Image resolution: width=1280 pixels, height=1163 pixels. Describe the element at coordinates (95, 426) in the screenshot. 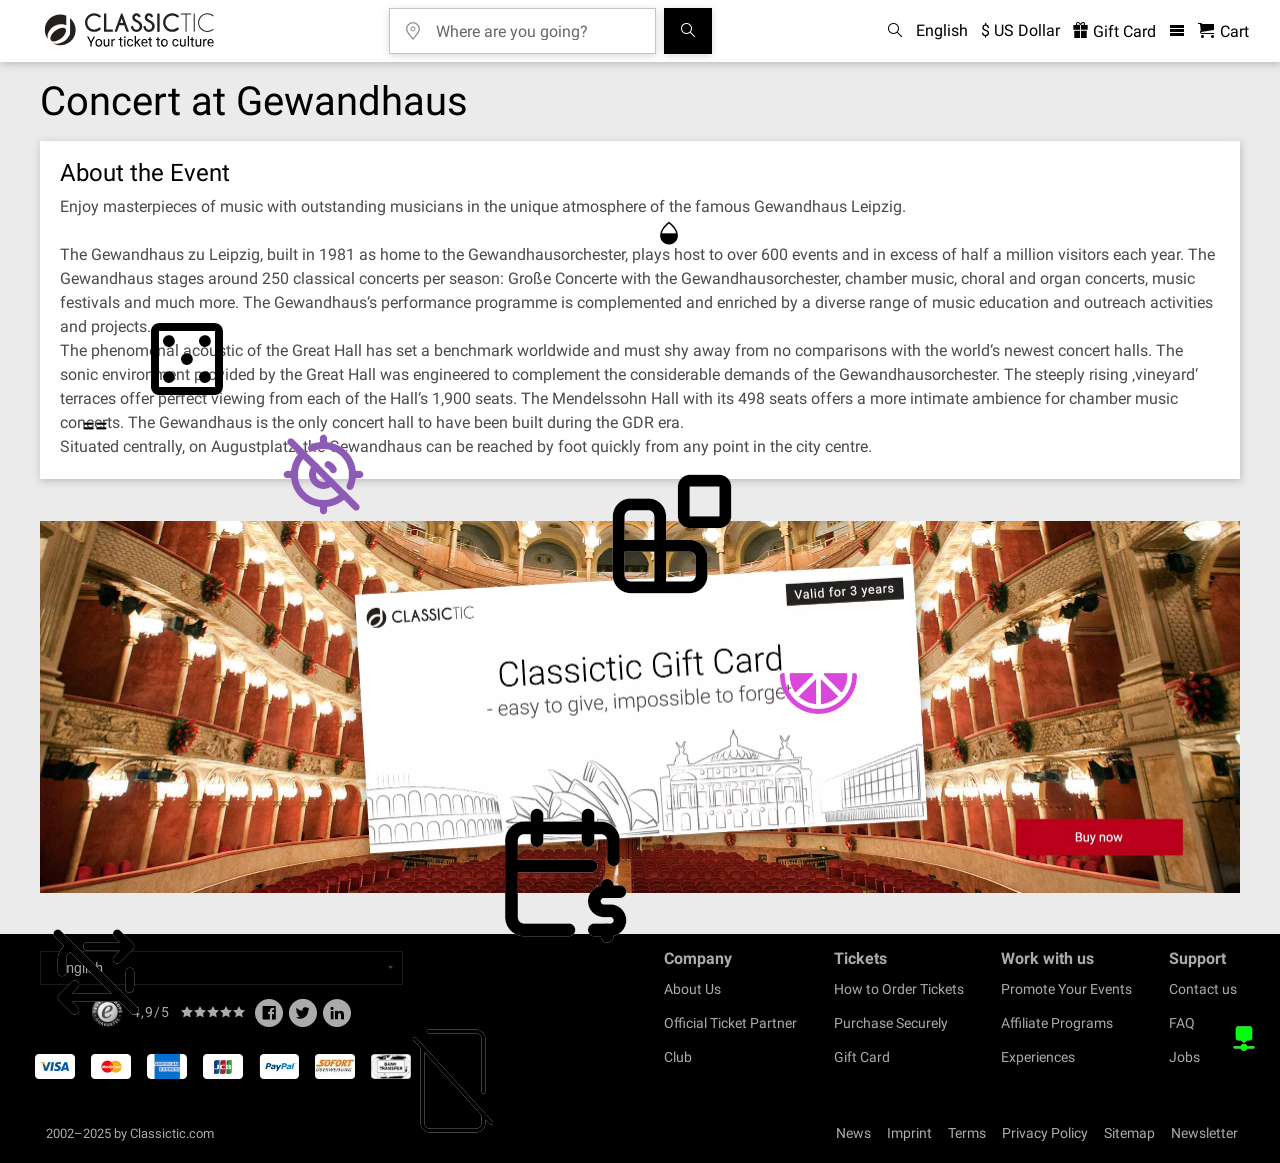

I see `indicates equality or comparison between values` at that location.